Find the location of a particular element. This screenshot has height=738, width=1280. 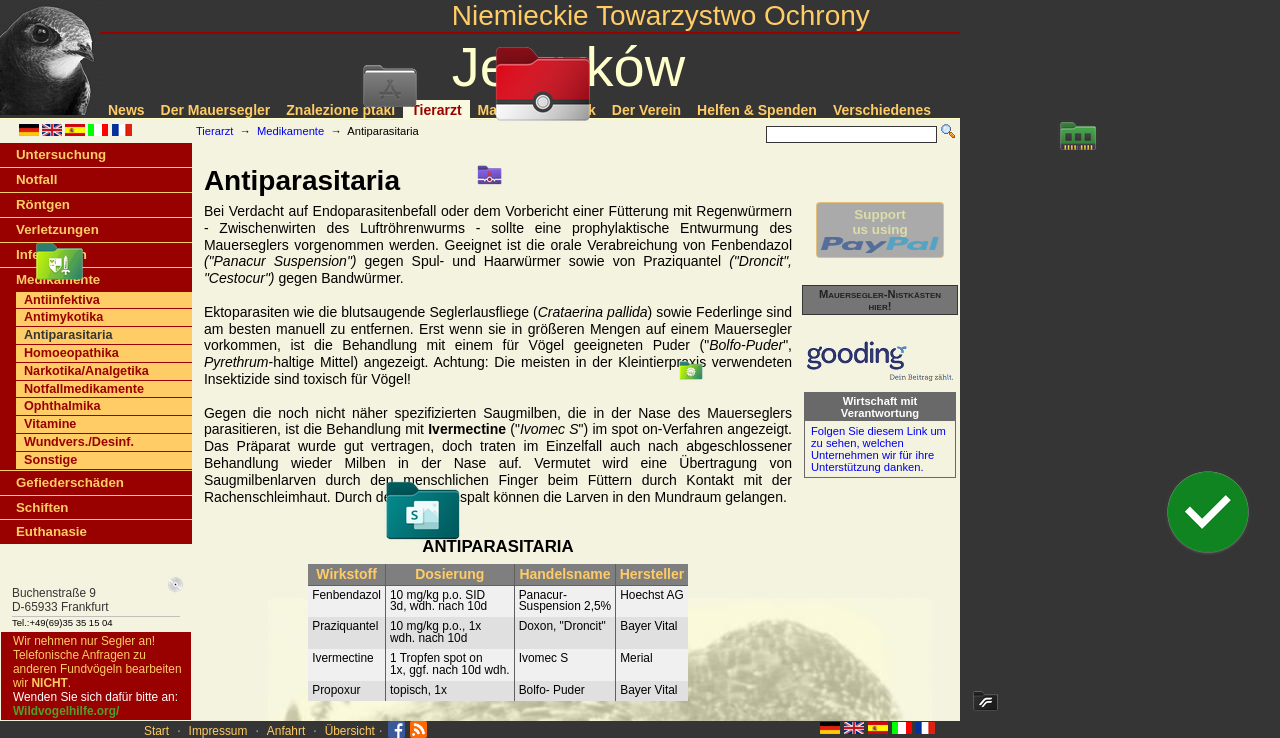

folder for Pokémon Team Rocket collection or fan content is located at coordinates (489, 175).